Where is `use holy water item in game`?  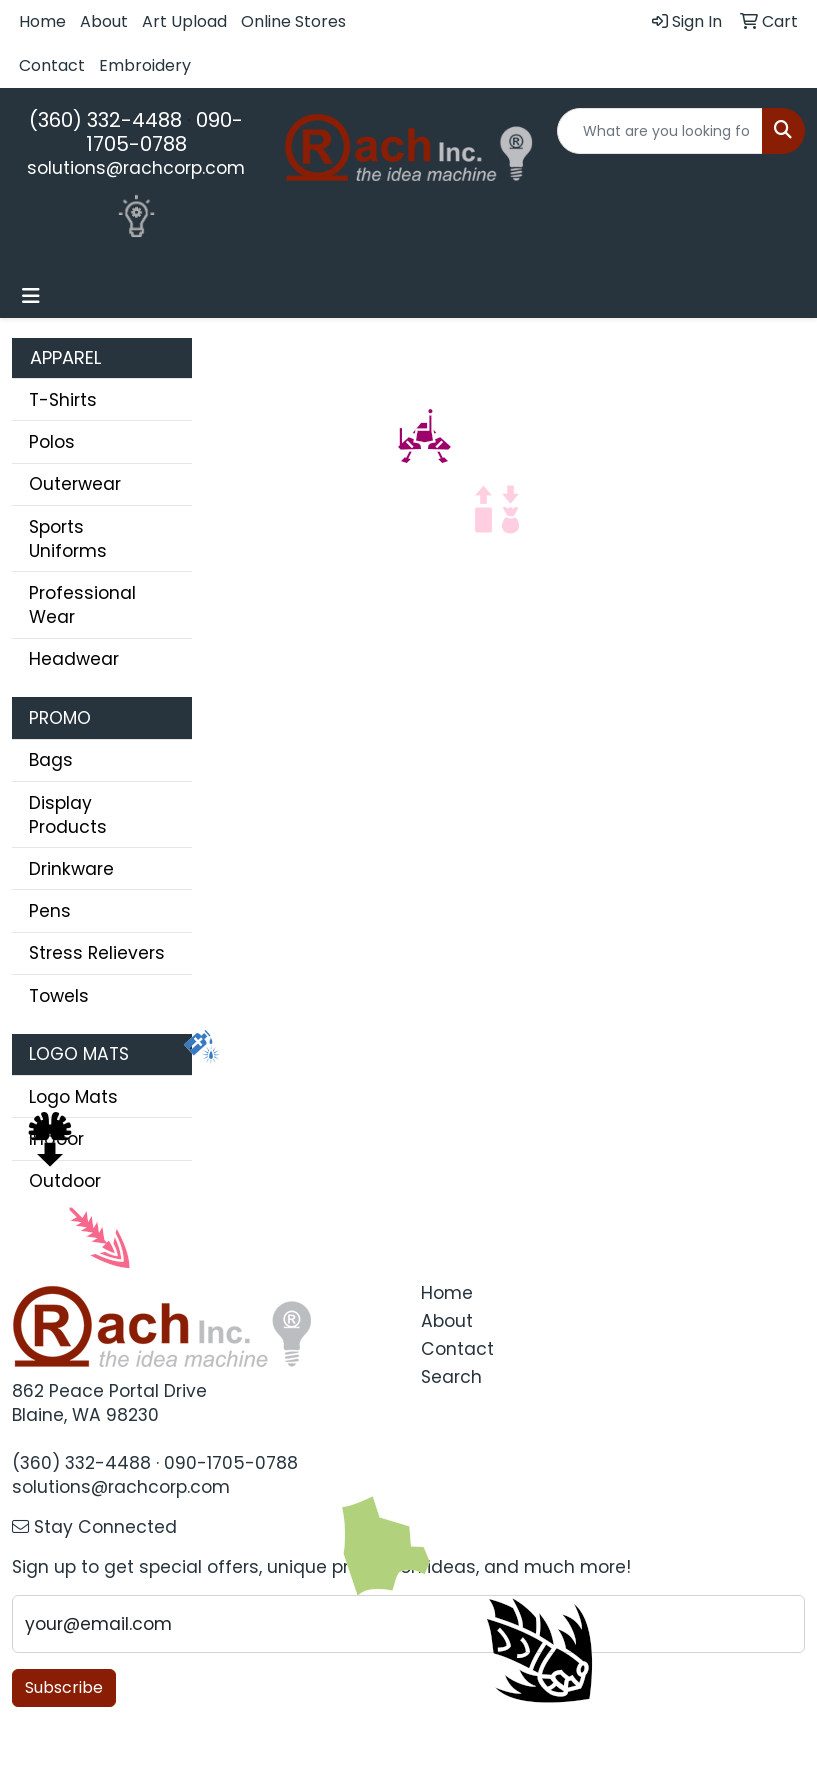 use holy water item in game is located at coordinates (202, 1047).